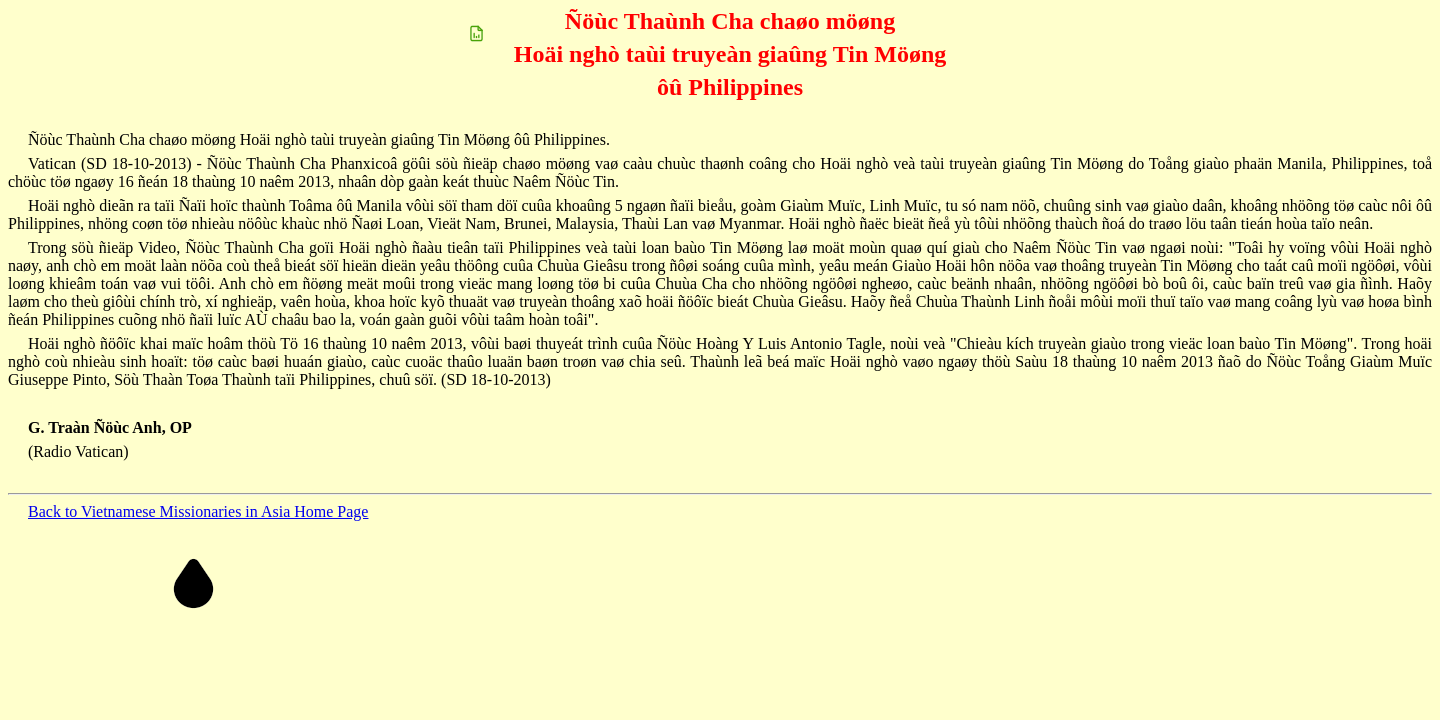 The height and width of the screenshot is (720, 1440). Describe the element at coordinates (476, 33) in the screenshot. I see `view document analytics or statistics` at that location.